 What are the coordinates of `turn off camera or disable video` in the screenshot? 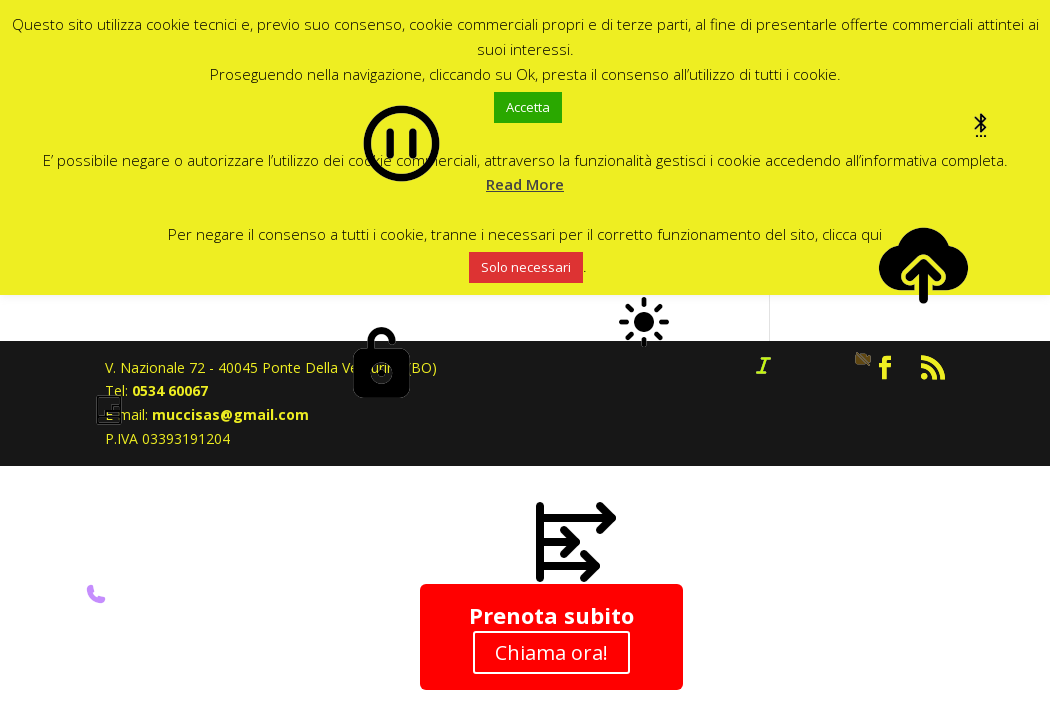 It's located at (863, 359).